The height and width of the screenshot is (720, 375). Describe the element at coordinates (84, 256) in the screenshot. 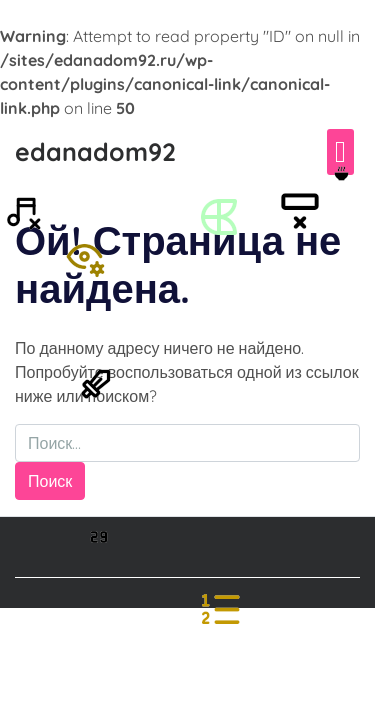

I see `manage visibility settings` at that location.